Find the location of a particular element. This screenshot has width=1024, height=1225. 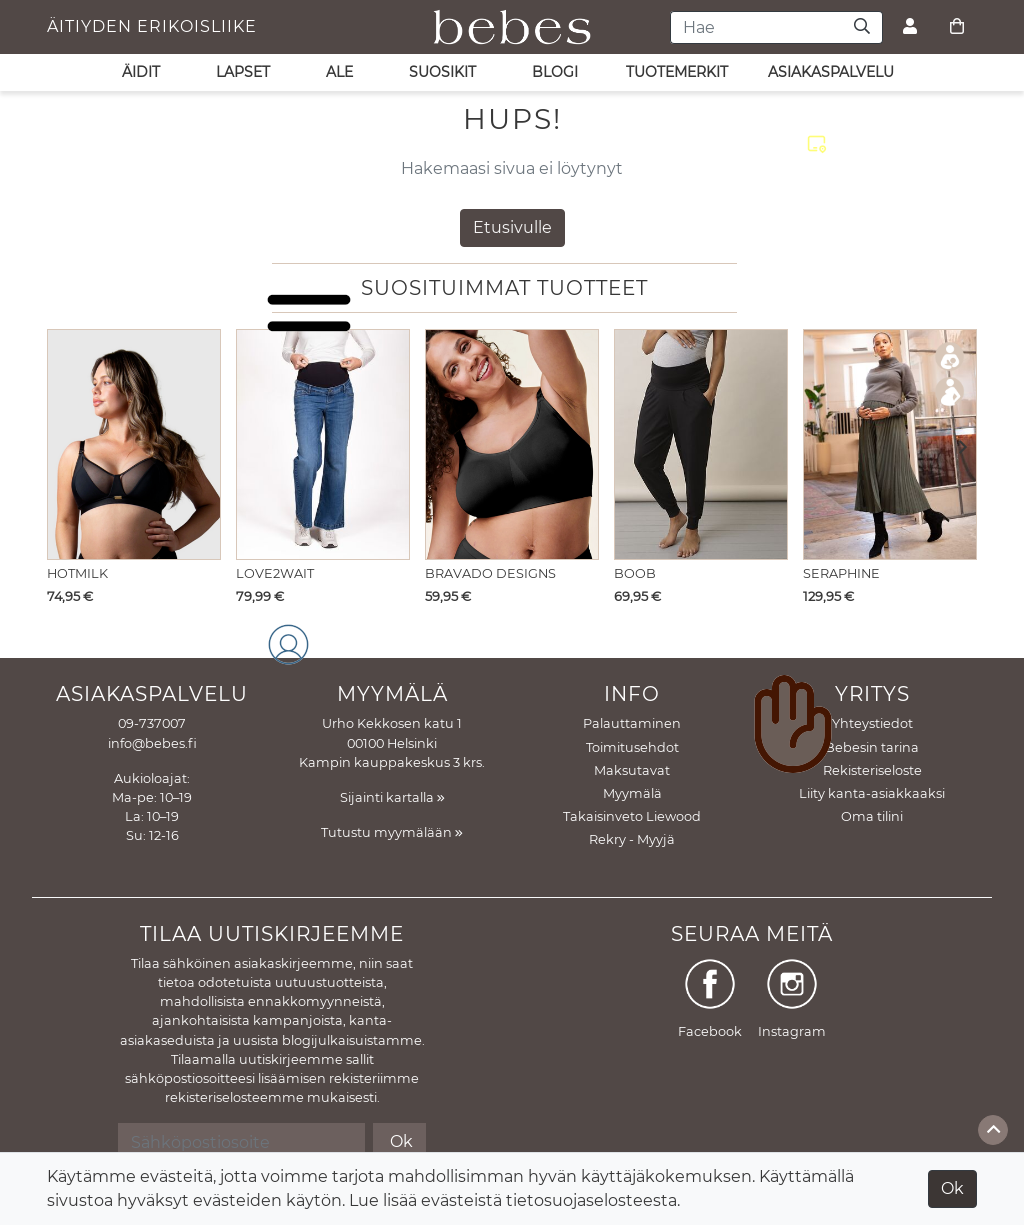

view your profile is located at coordinates (288, 644).